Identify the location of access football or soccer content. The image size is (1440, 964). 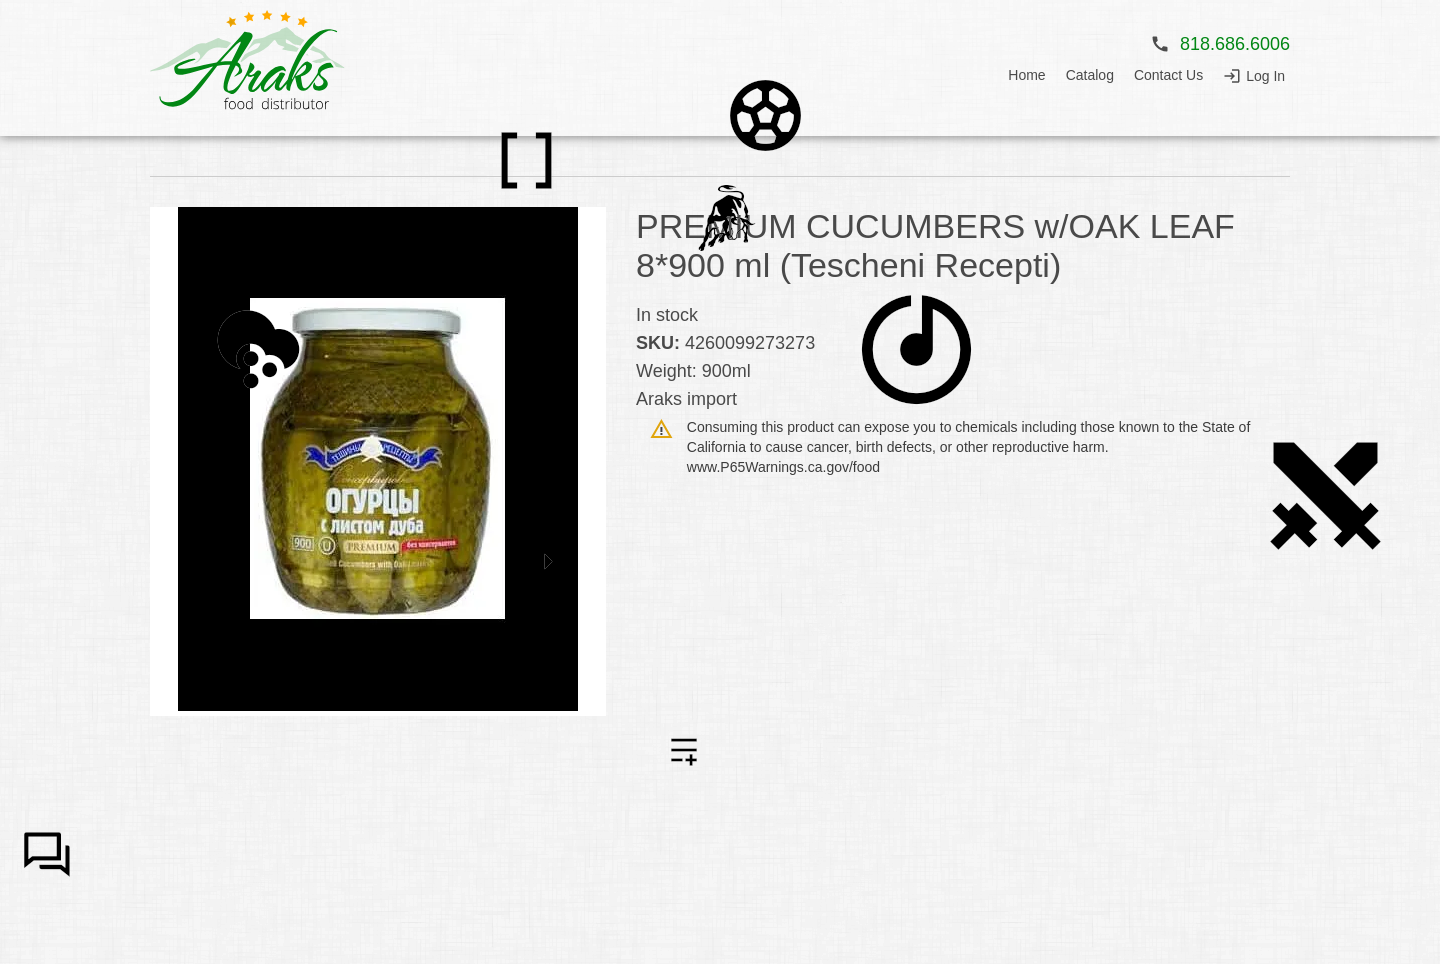
(765, 115).